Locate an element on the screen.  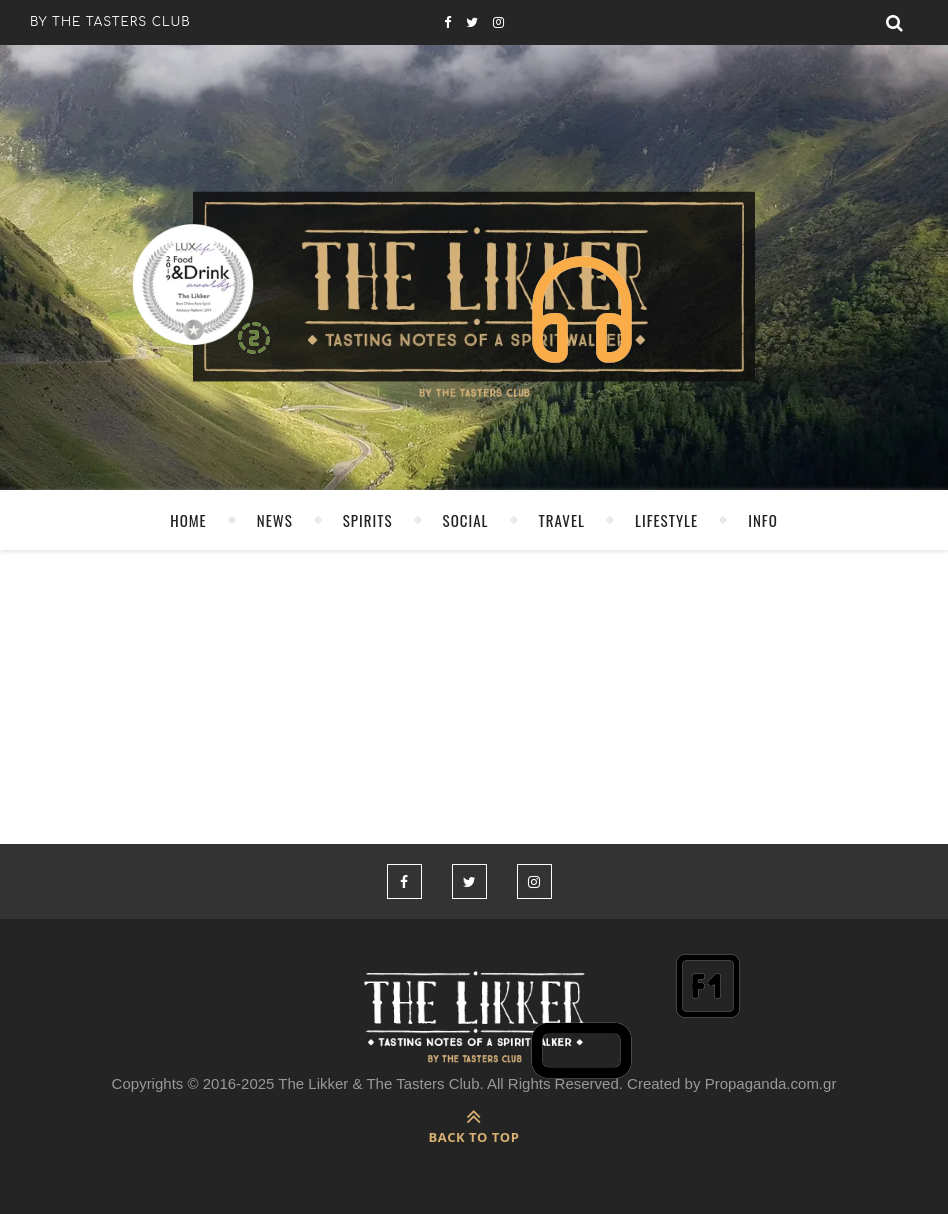
crop image to 16:9 aspect ratio is located at coordinates (581, 1050).